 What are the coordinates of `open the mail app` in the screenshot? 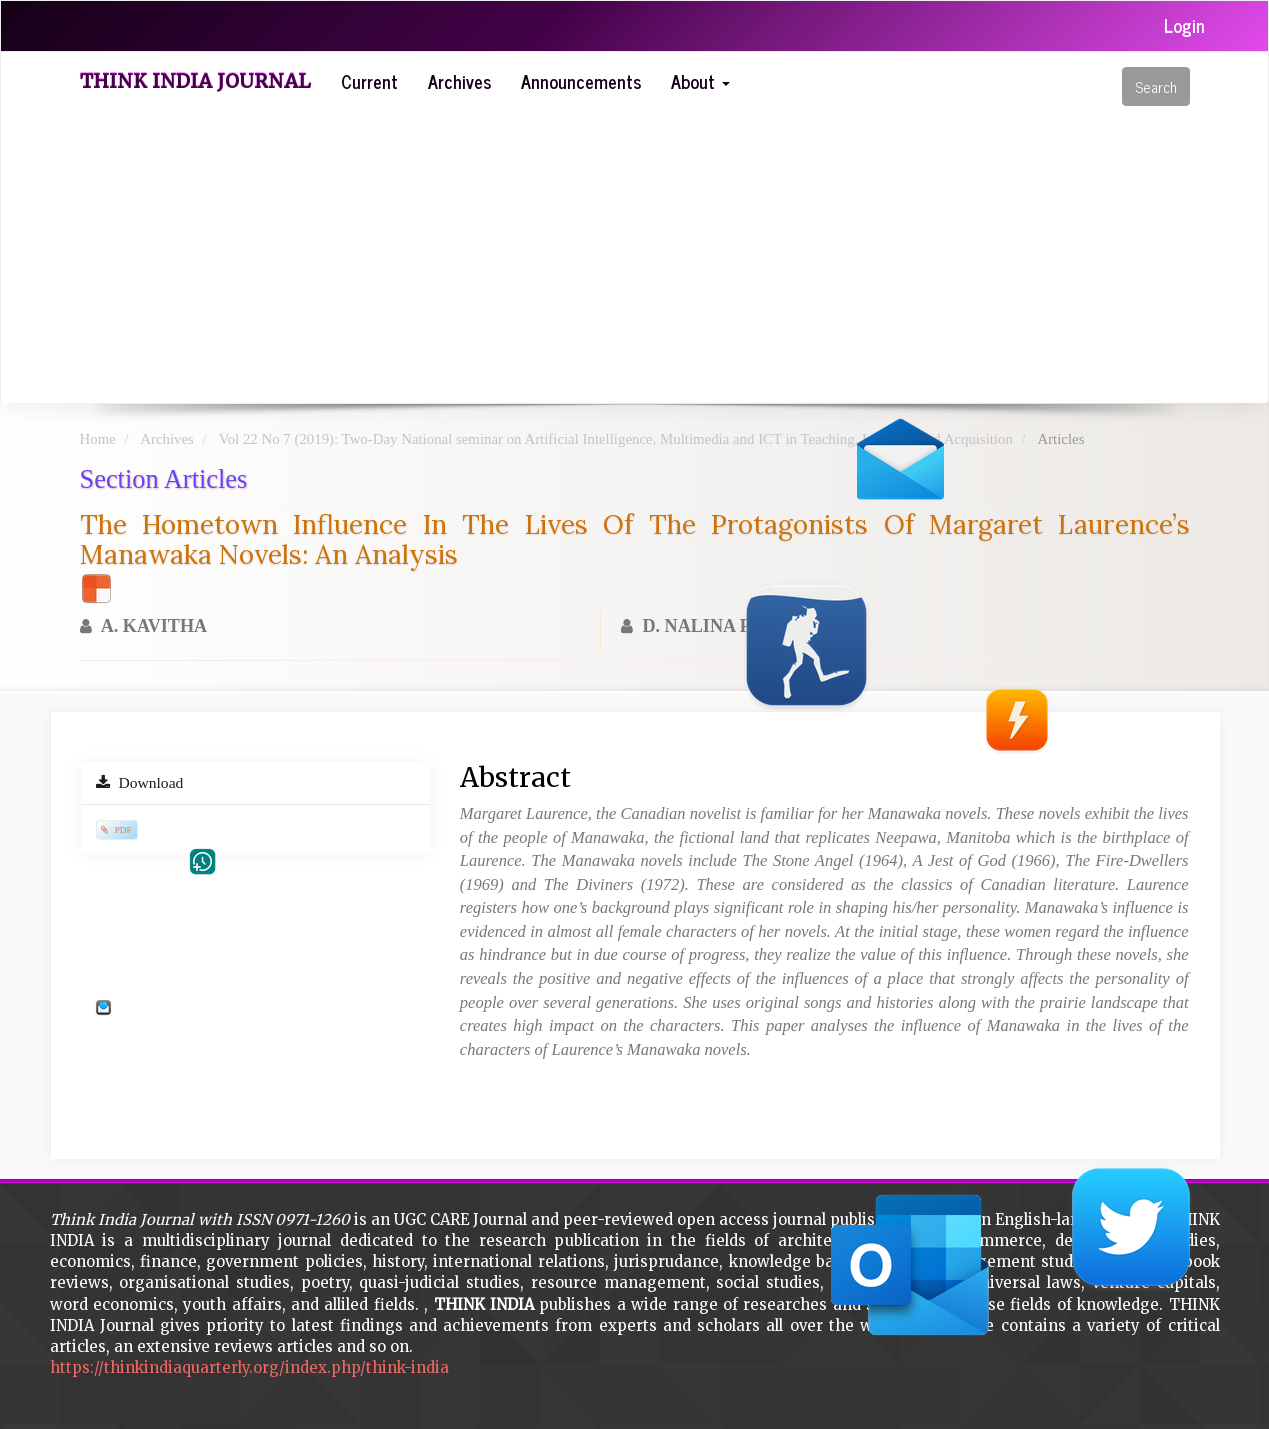 It's located at (103, 1007).